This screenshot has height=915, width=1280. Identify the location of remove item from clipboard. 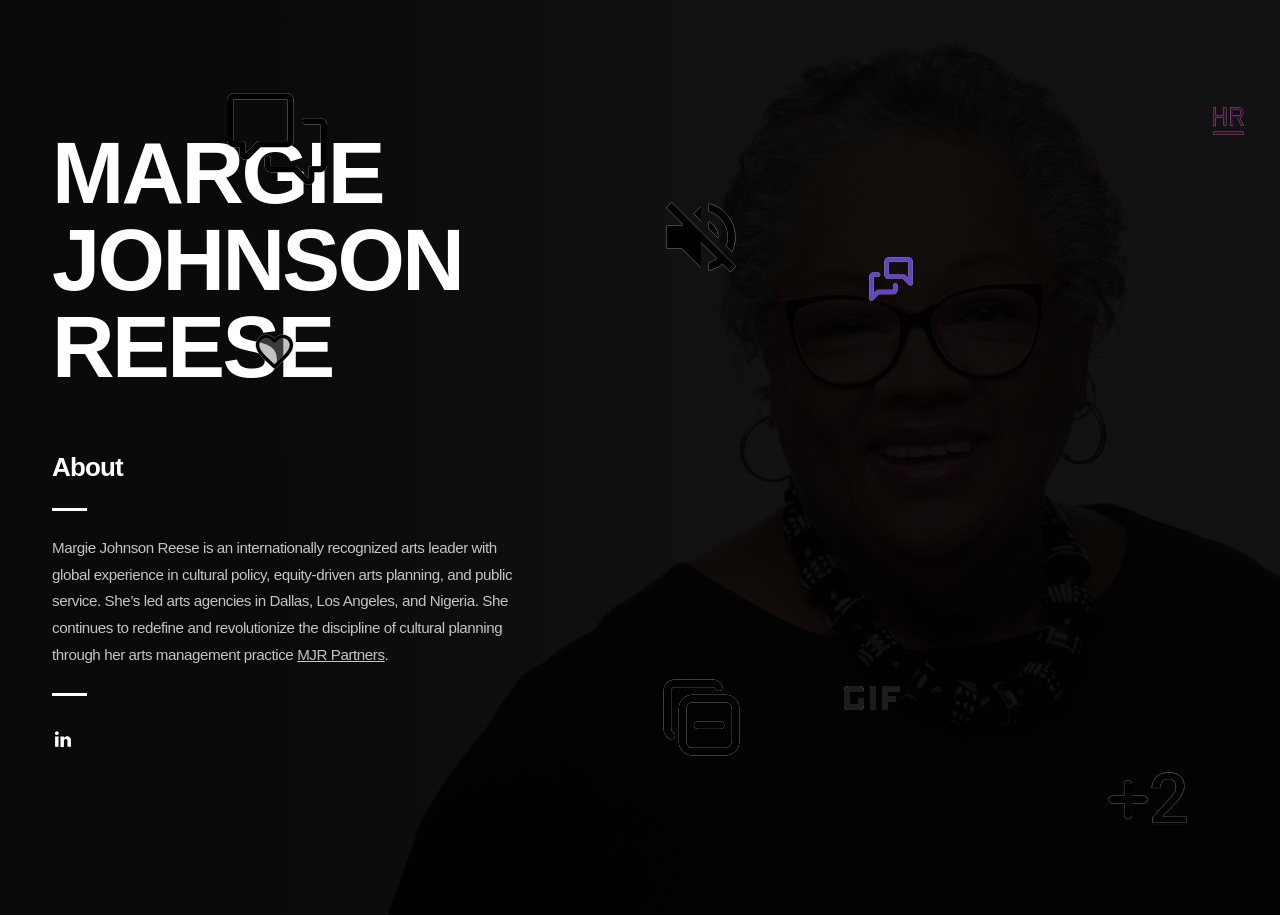
(701, 717).